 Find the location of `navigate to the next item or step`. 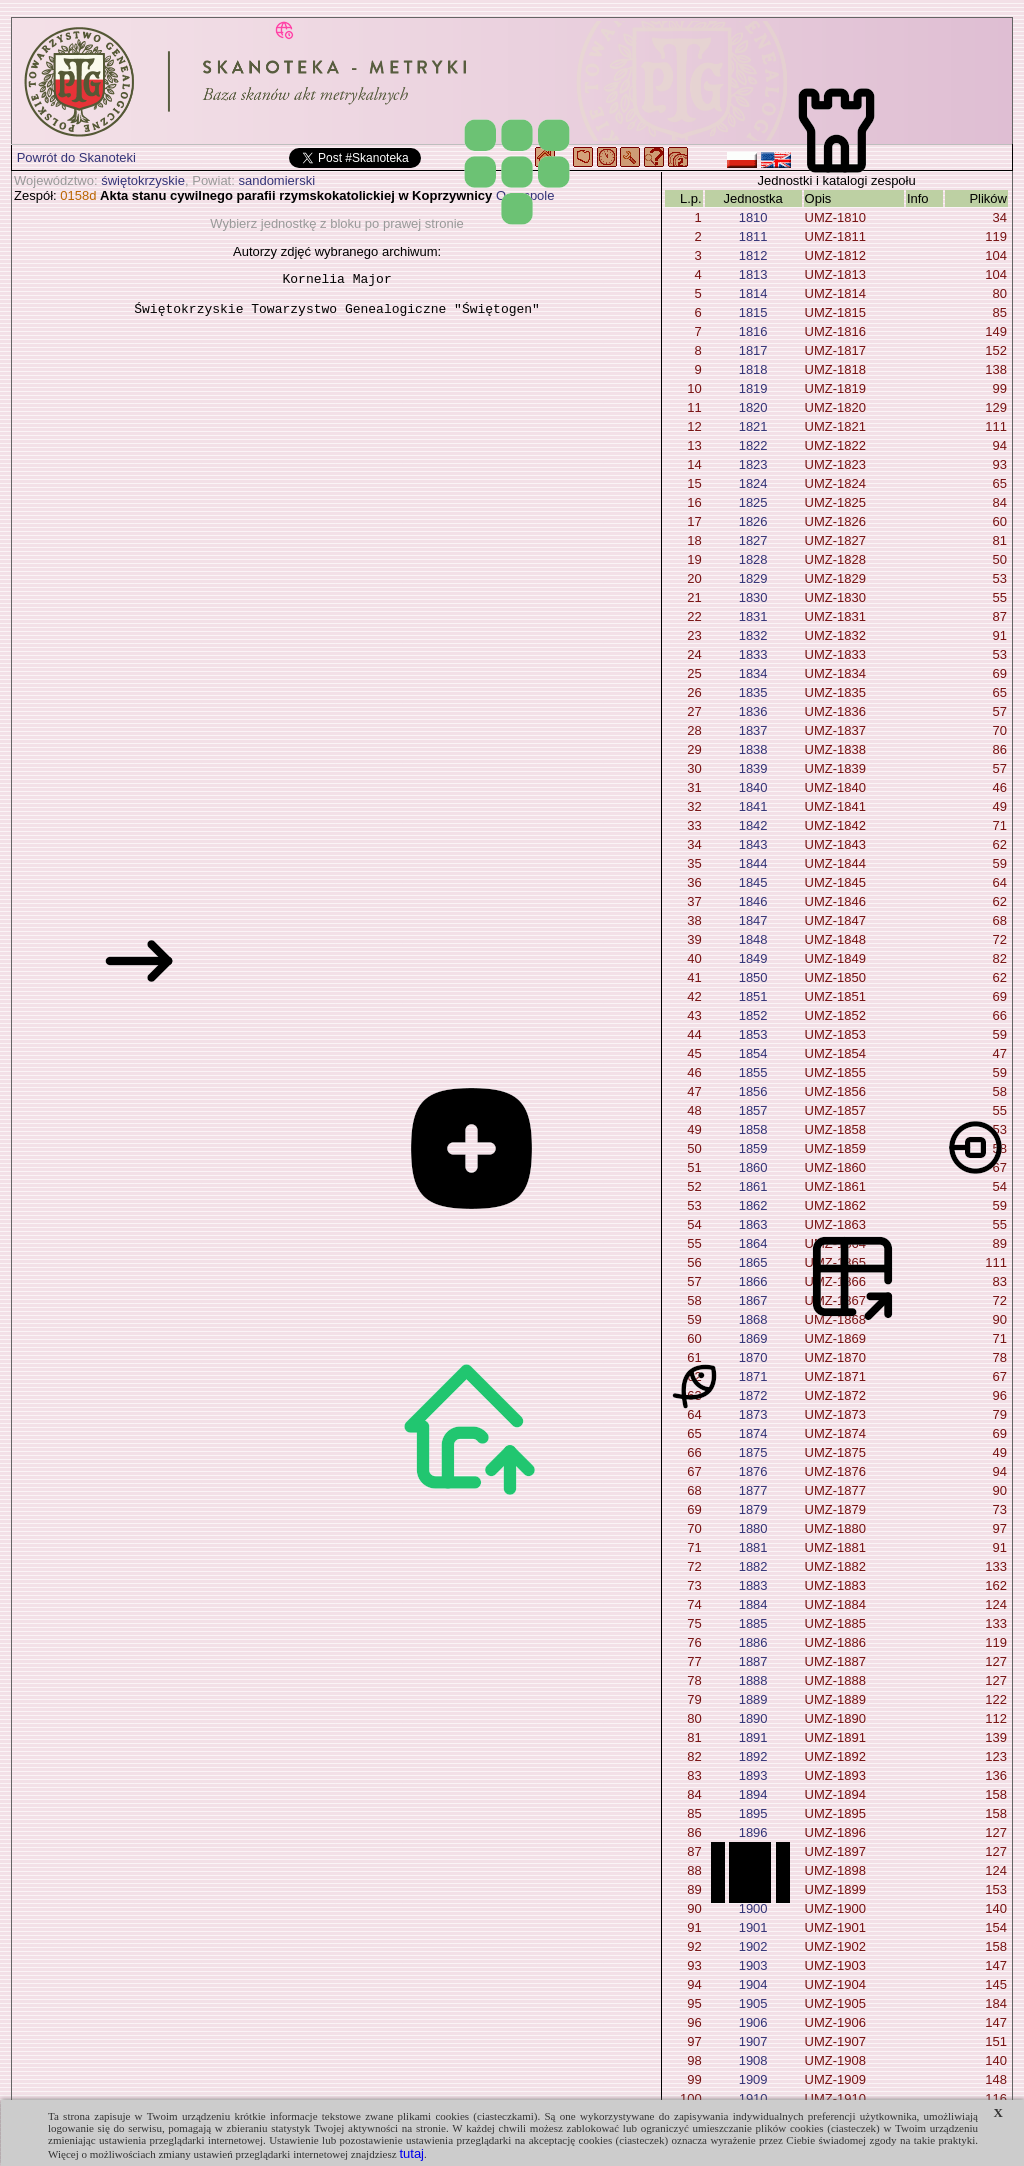

navigate to the next item or step is located at coordinates (139, 961).